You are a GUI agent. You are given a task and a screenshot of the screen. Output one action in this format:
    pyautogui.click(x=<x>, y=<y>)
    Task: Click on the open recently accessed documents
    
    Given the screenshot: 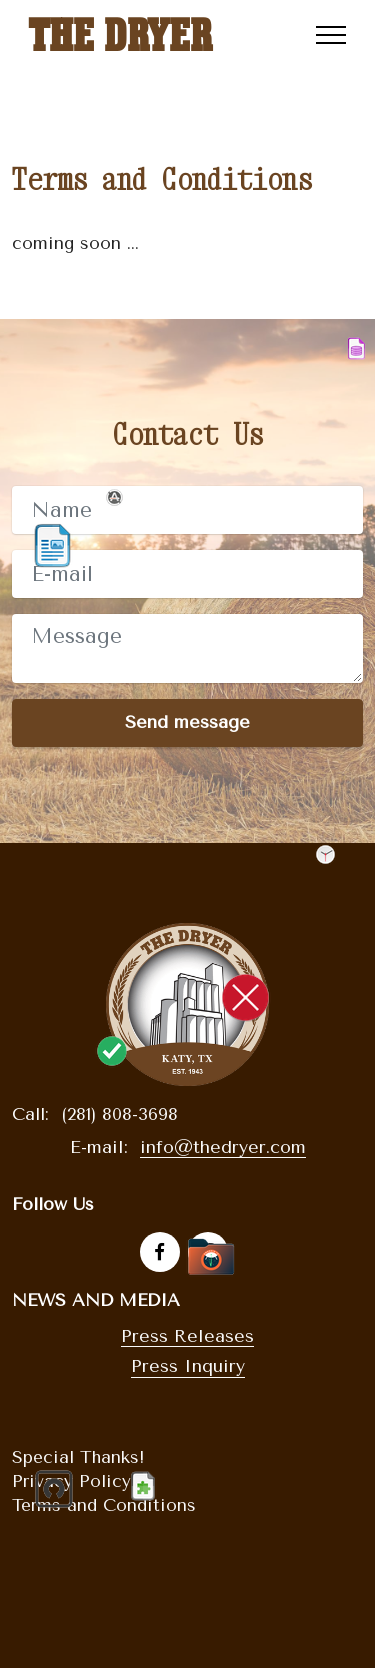 What is the action you would take?
    pyautogui.click(x=325, y=854)
    